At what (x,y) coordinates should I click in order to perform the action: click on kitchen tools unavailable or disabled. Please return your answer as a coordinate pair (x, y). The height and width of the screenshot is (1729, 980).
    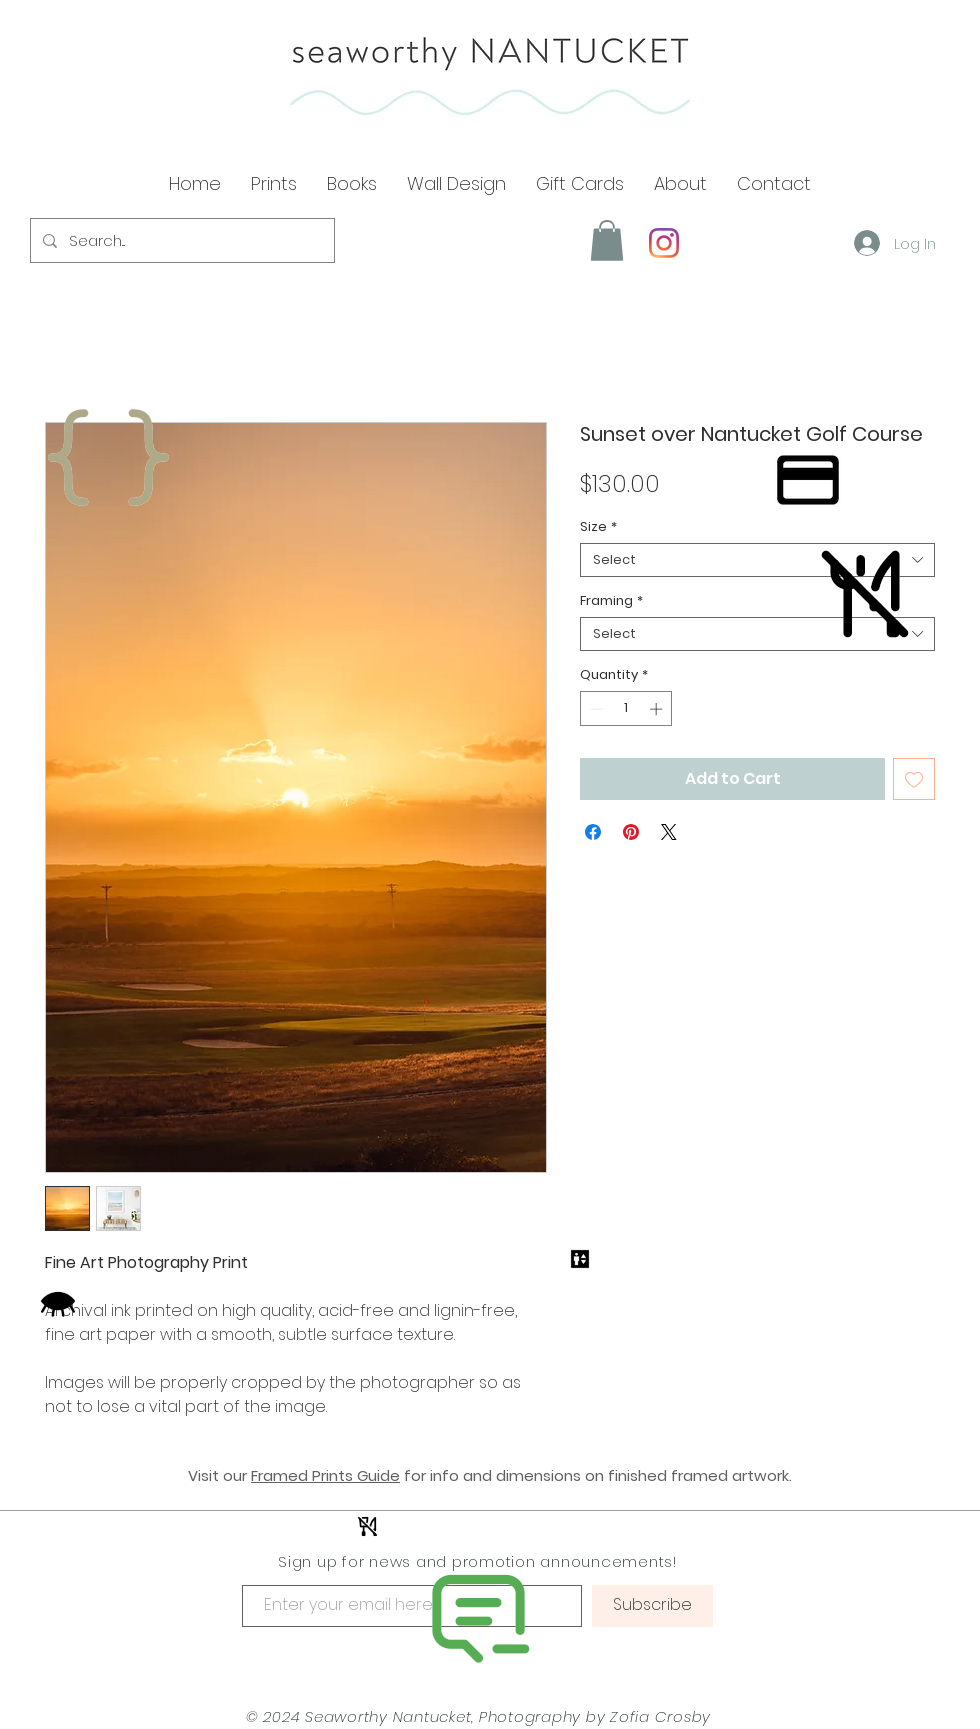
    Looking at the image, I should click on (865, 594).